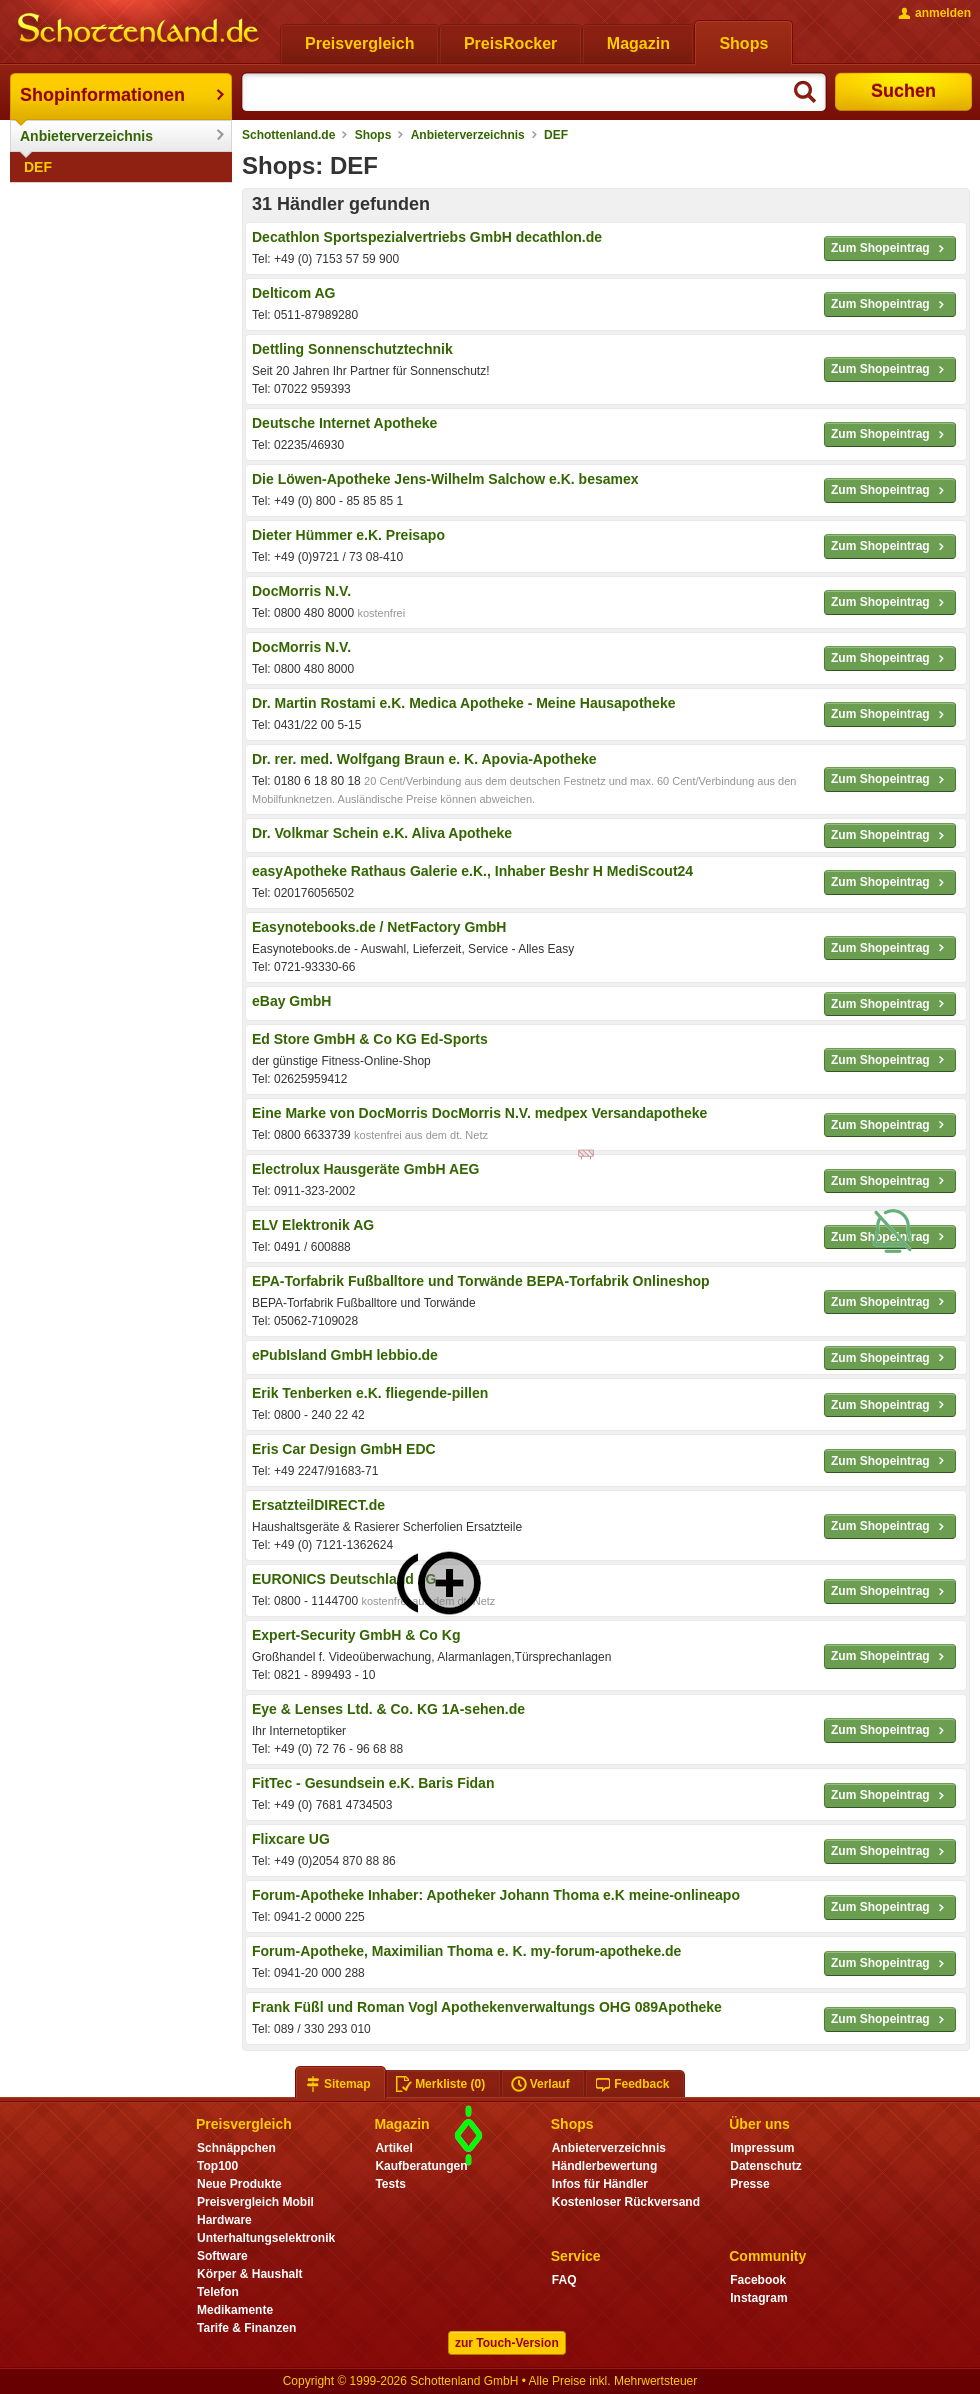 This screenshot has width=980, height=2394. I want to click on align keyframes vertically in timeline, so click(468, 2135).